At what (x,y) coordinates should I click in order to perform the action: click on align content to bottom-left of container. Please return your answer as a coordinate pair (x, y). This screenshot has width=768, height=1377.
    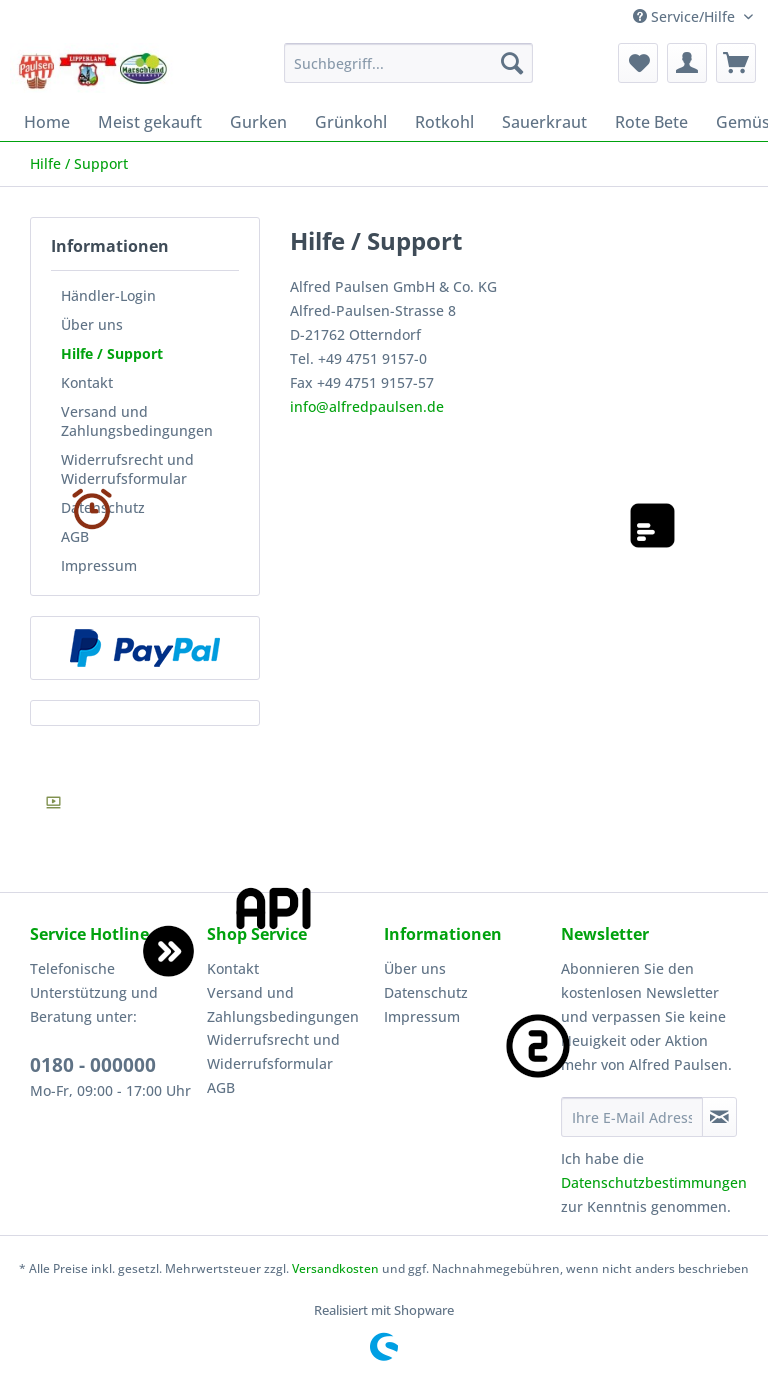
    Looking at the image, I should click on (652, 525).